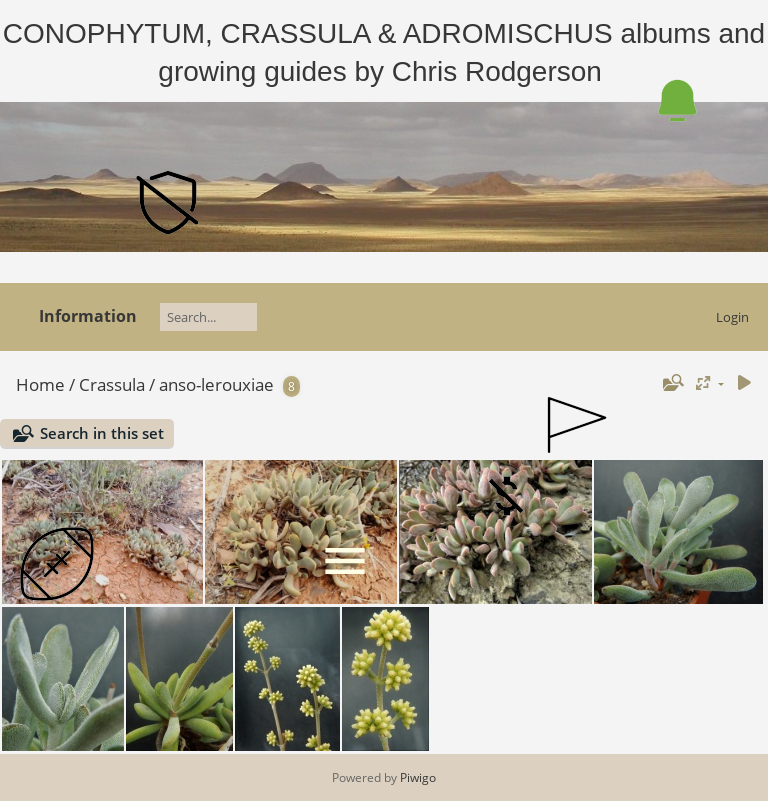 Image resolution: width=768 pixels, height=801 pixels. Describe the element at coordinates (571, 425) in the screenshot. I see `flag or bookmark an item` at that location.